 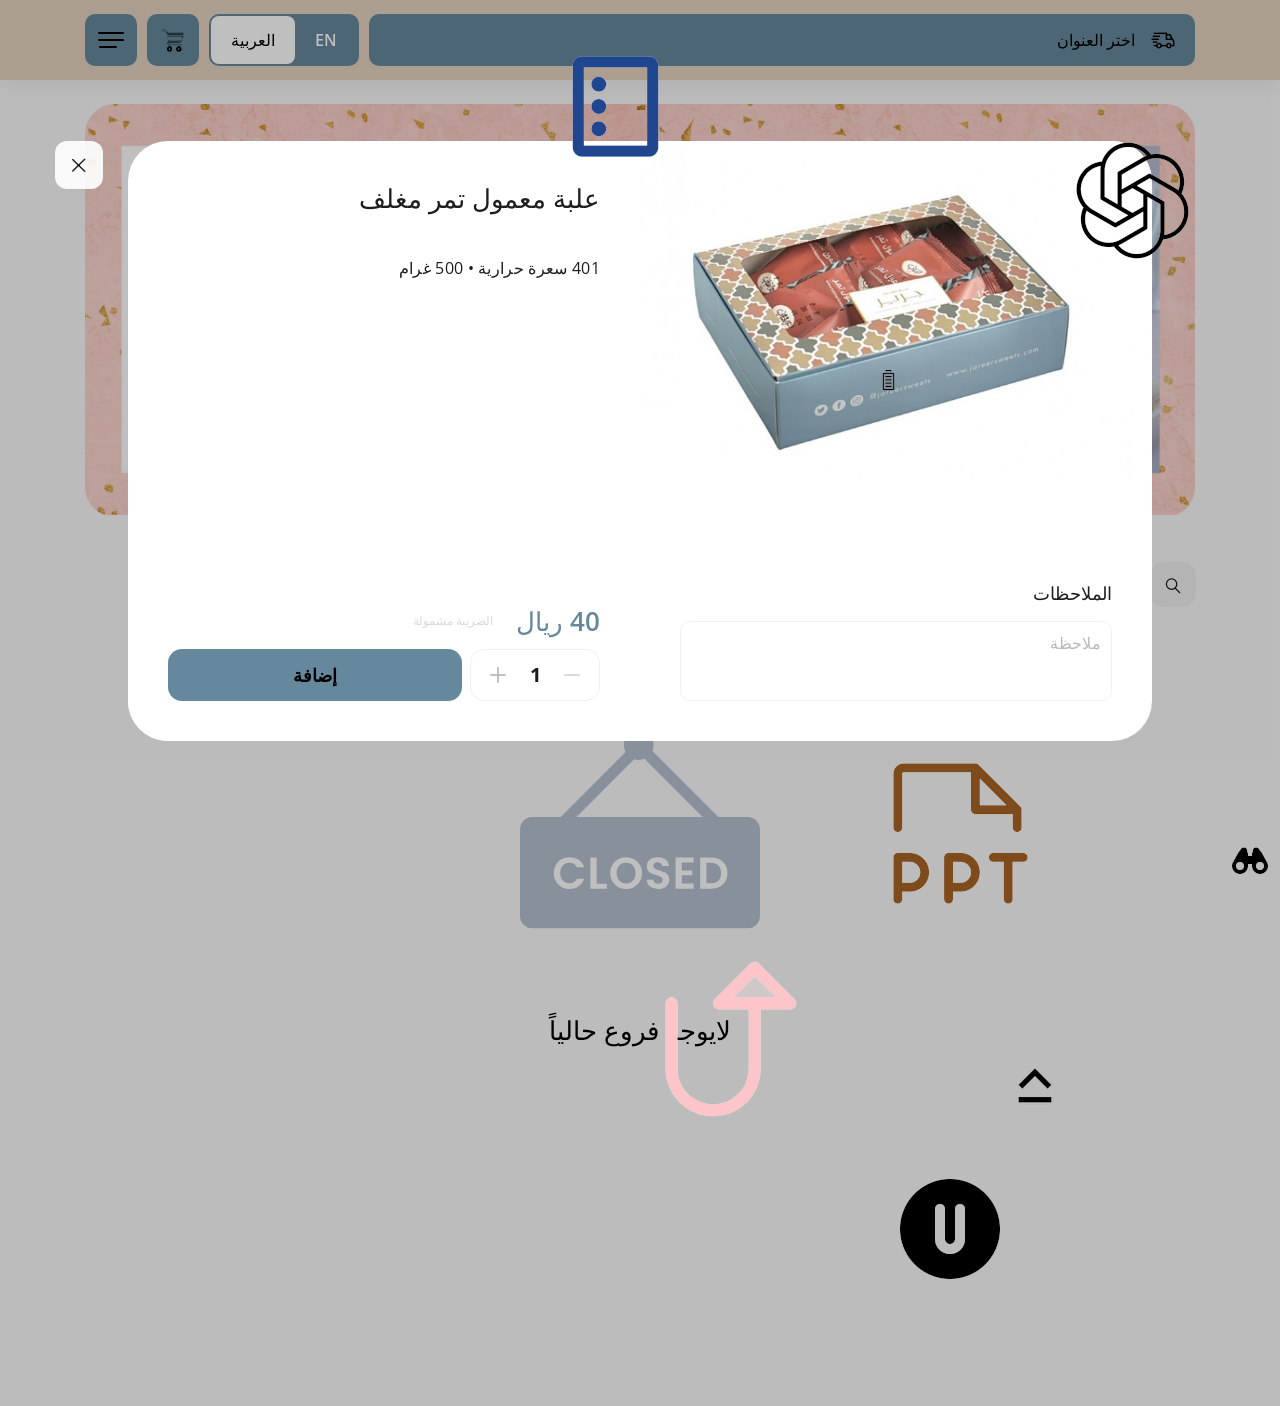 What do you see at coordinates (1035, 1086) in the screenshot?
I see `indicates caps lock is enabled on the keyboard` at bounding box center [1035, 1086].